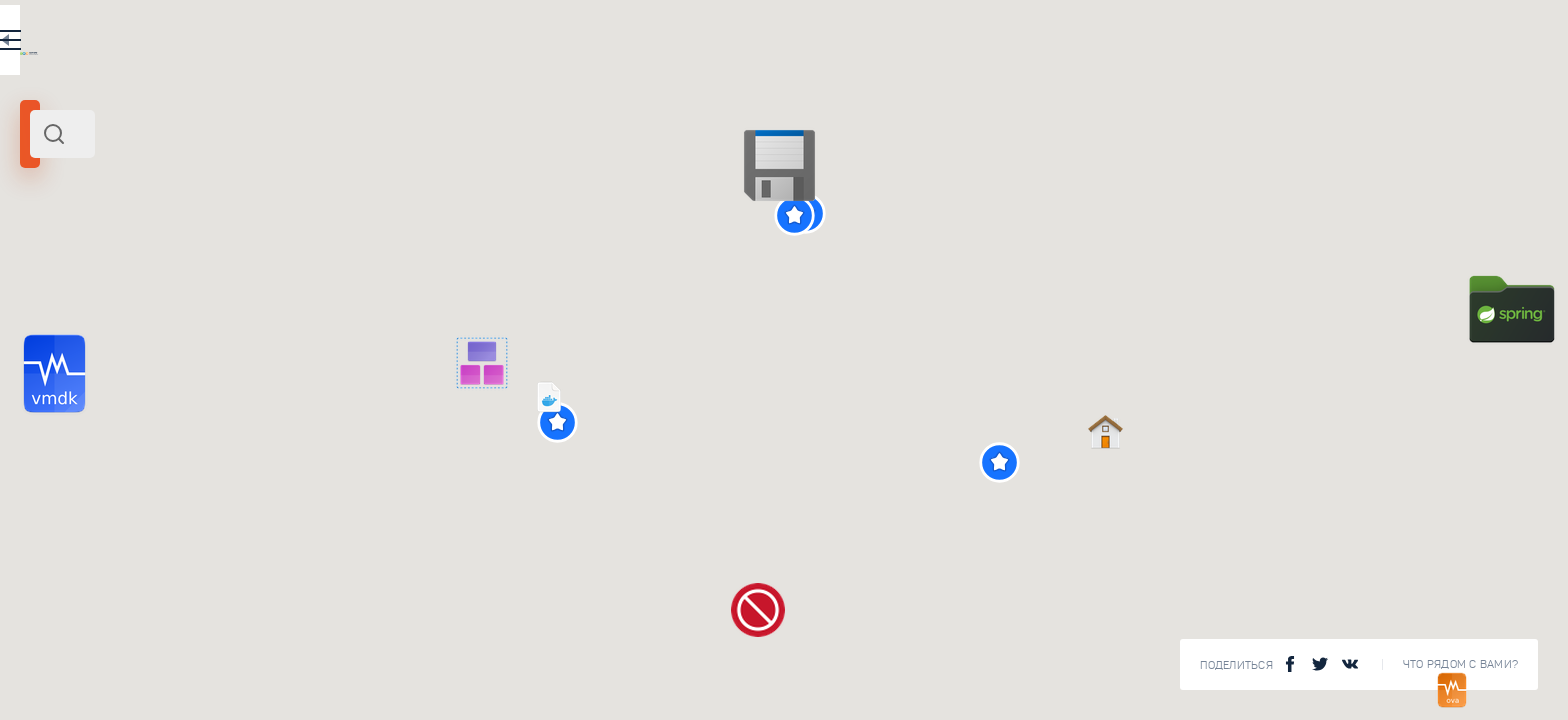 The image size is (1568, 720). What do you see at coordinates (779, 165) in the screenshot?
I see `save the current file or document` at bounding box center [779, 165].